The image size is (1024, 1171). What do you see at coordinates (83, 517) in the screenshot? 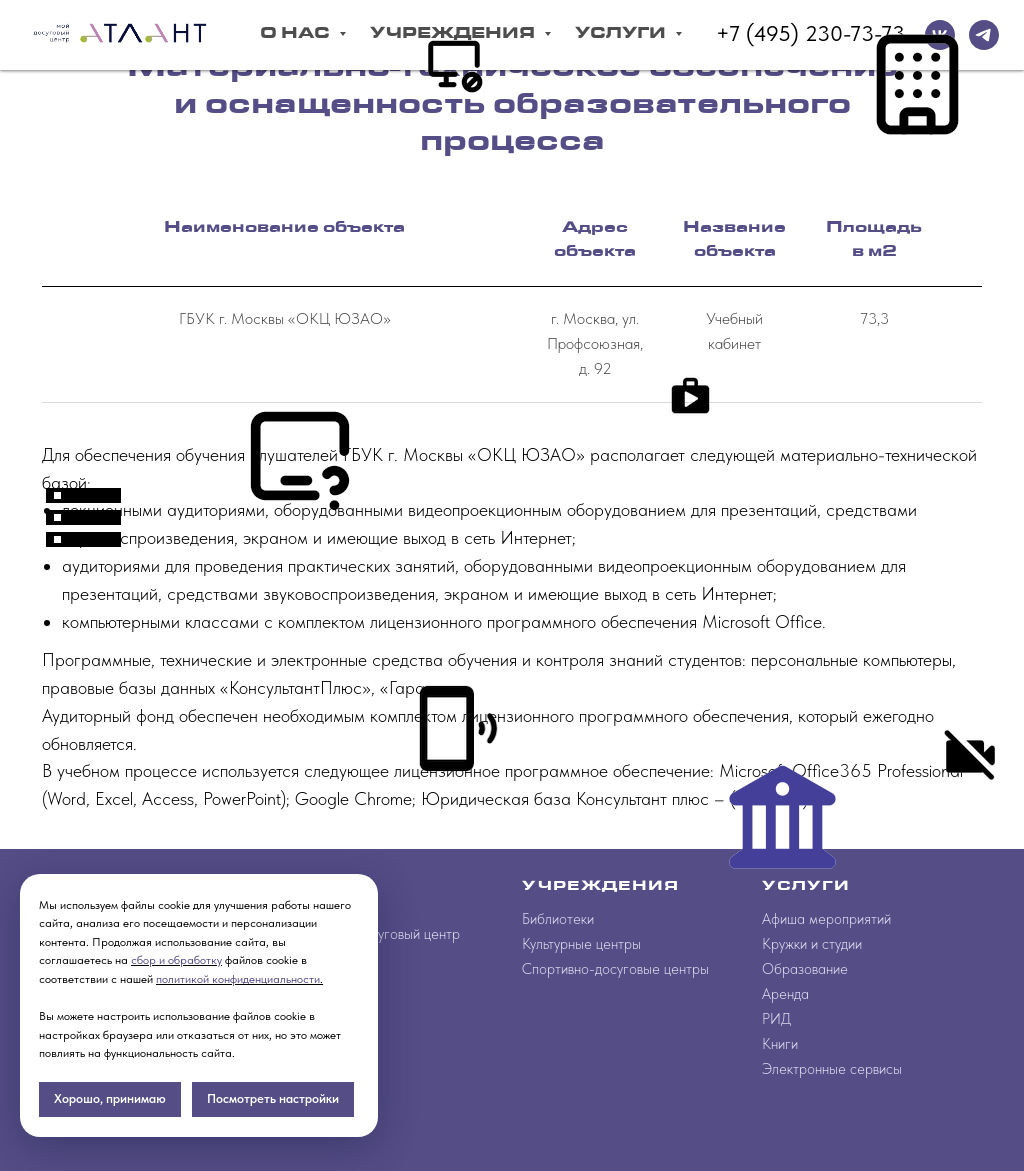
I see `access device storage settings` at bounding box center [83, 517].